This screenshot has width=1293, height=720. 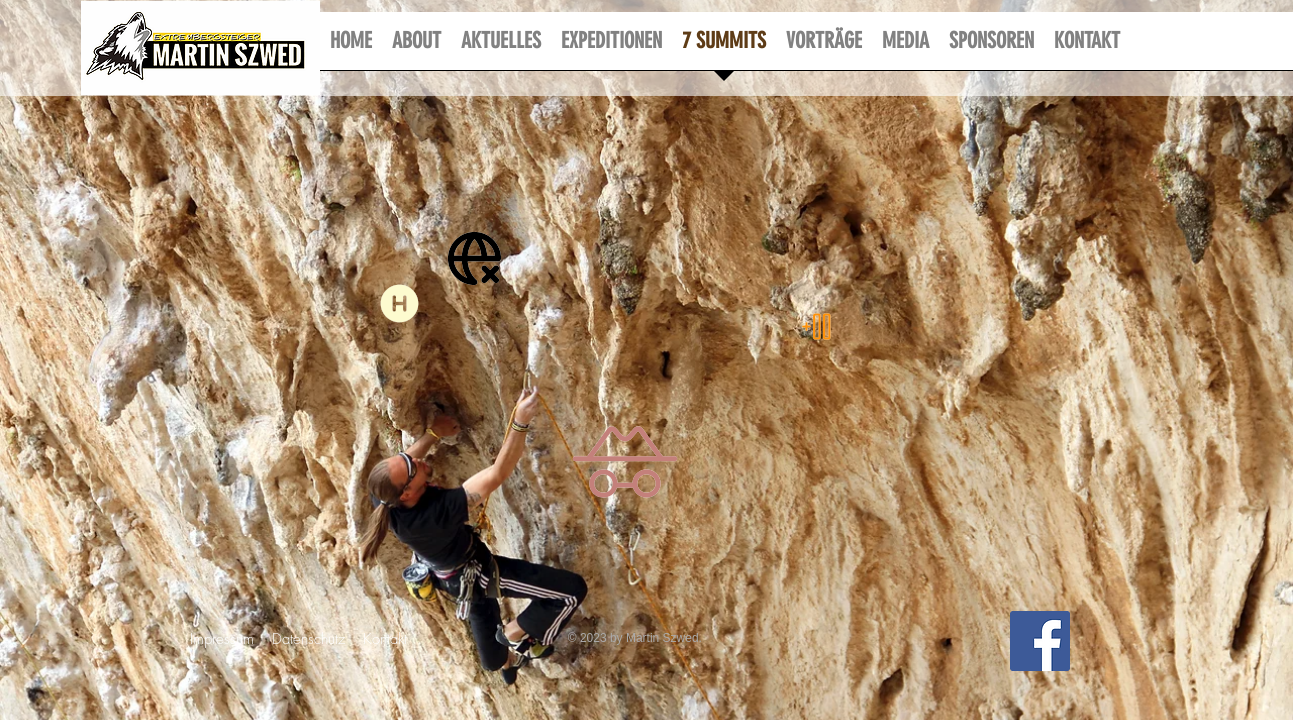 I want to click on add a new column to the left, so click(x=818, y=326).